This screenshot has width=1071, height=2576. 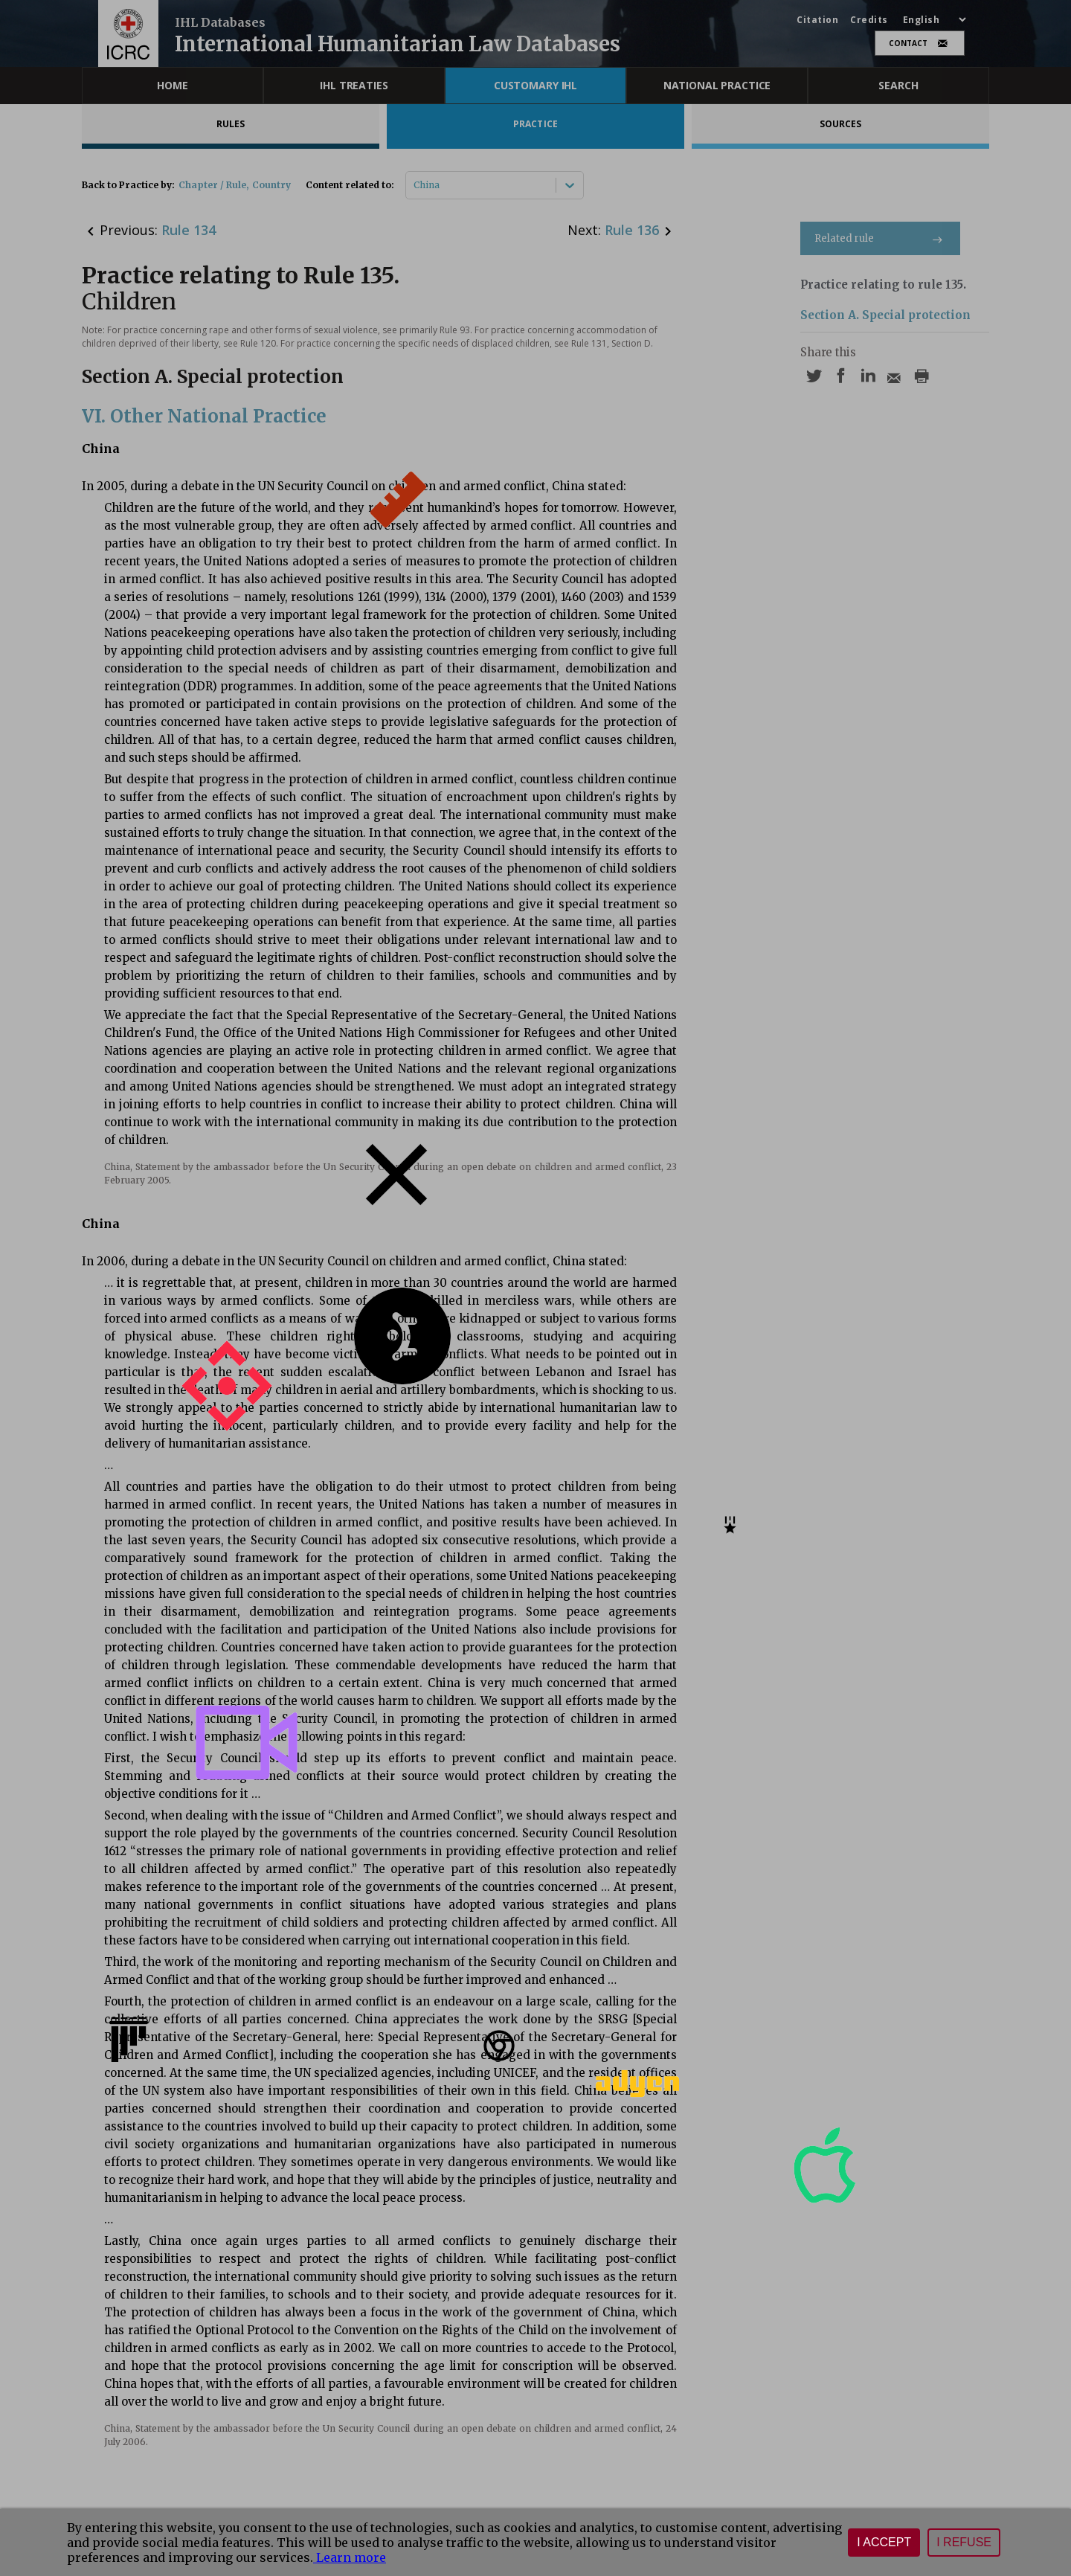 What do you see at coordinates (826, 2165) in the screenshot?
I see `apple company logo` at bounding box center [826, 2165].